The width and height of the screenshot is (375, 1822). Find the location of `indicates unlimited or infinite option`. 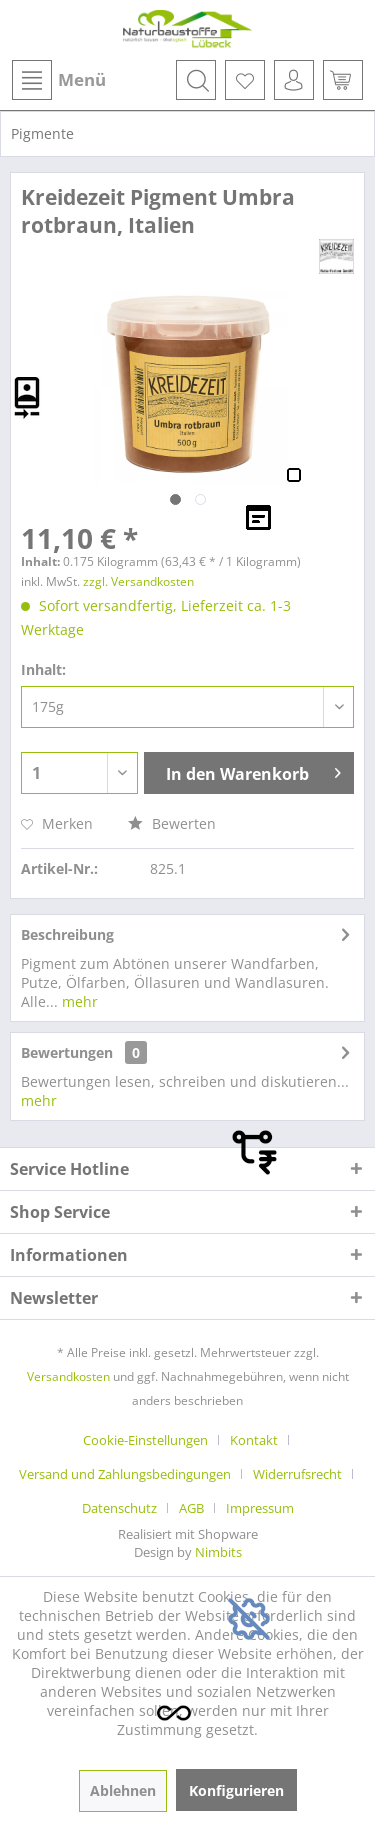

indicates unlimited or infinite option is located at coordinates (174, 1713).